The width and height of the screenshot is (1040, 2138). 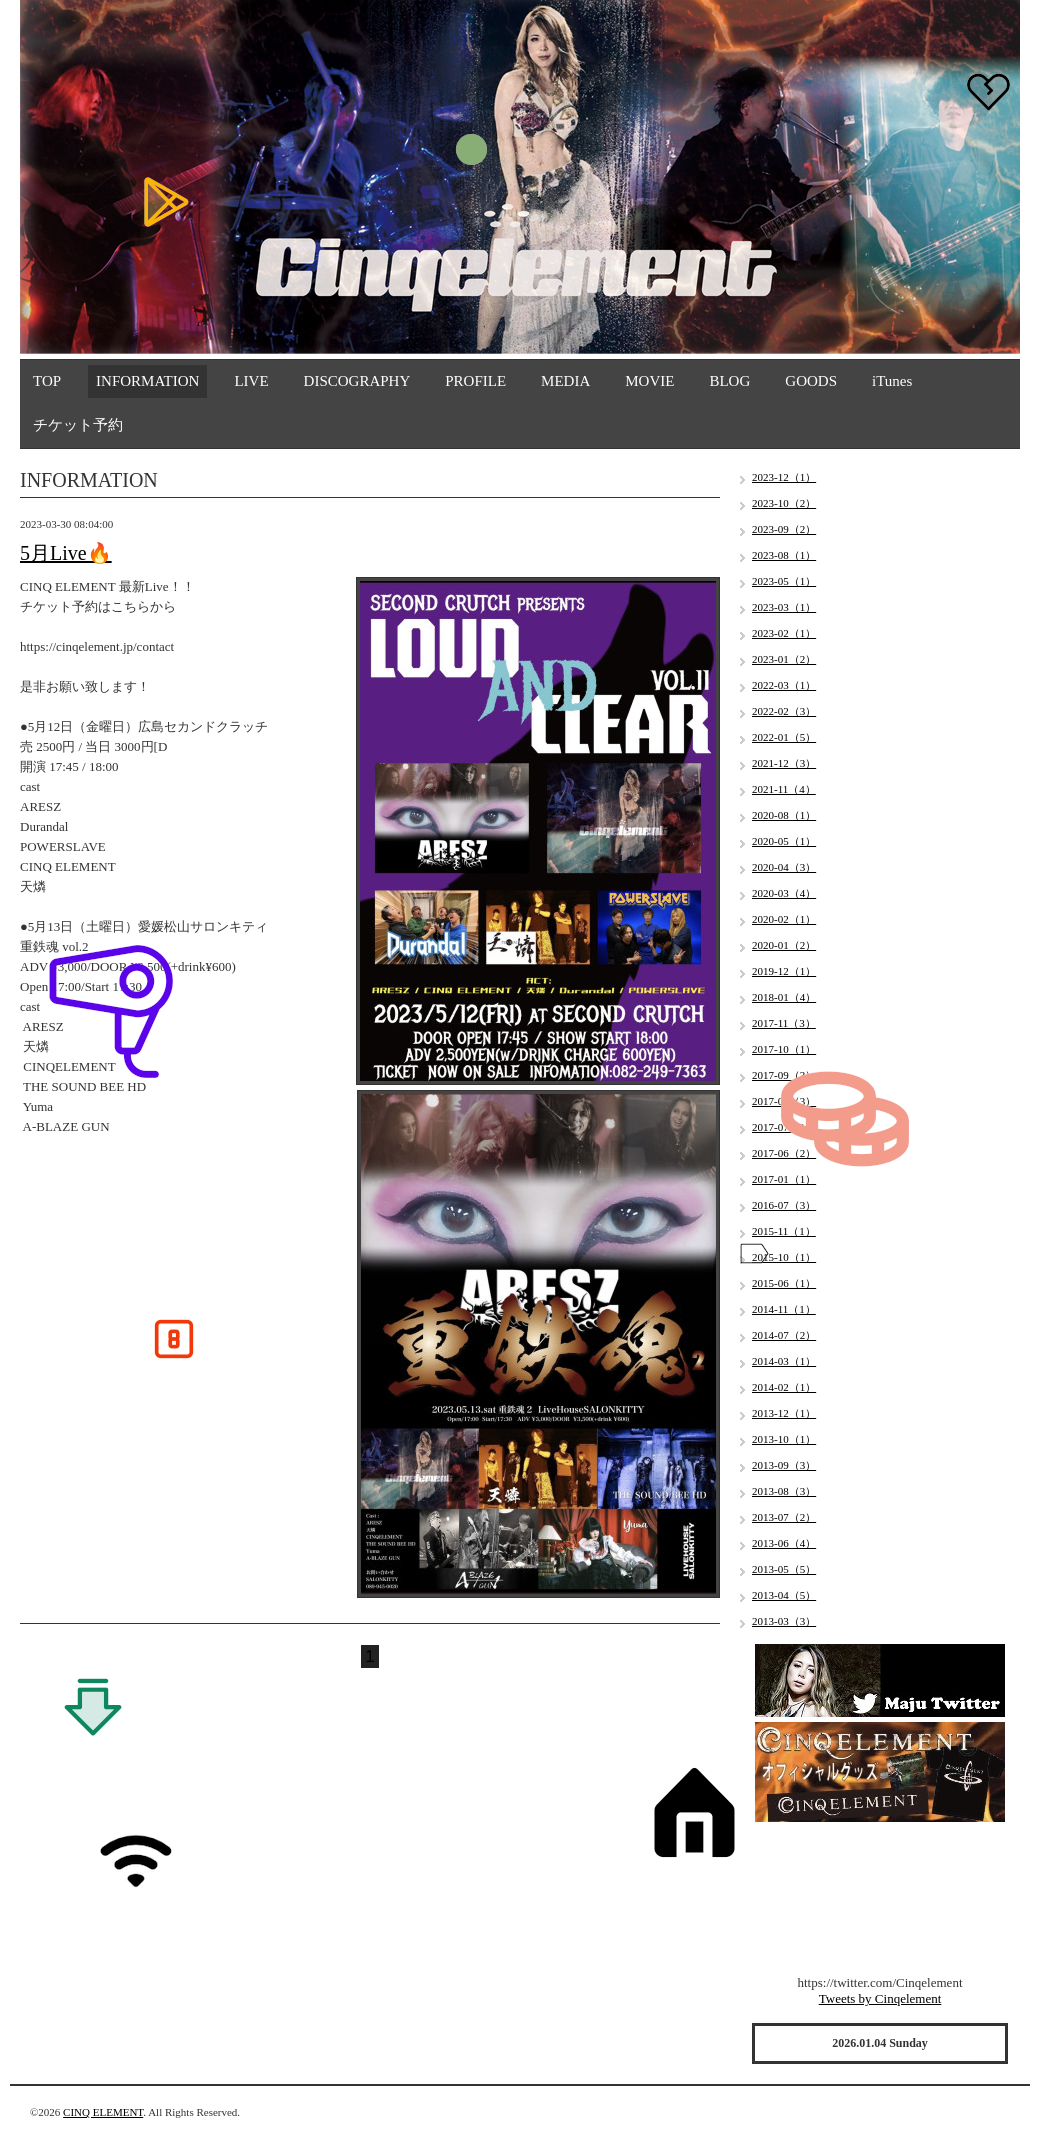 What do you see at coordinates (113, 1004) in the screenshot?
I see `hair styling or salon services` at bounding box center [113, 1004].